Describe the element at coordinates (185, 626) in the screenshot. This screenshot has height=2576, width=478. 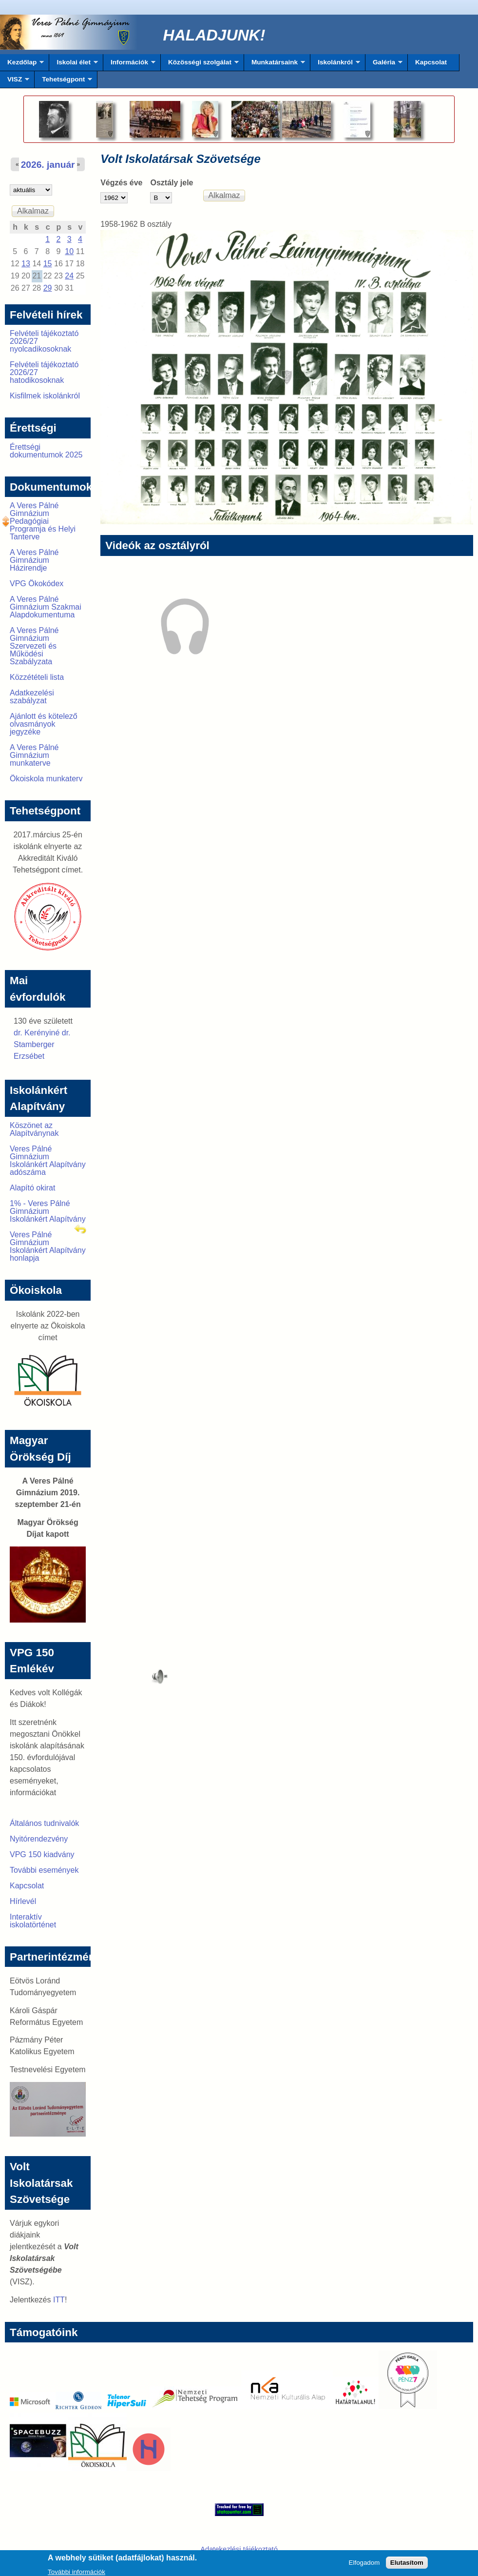
I see `switch audio output to headphones` at that location.